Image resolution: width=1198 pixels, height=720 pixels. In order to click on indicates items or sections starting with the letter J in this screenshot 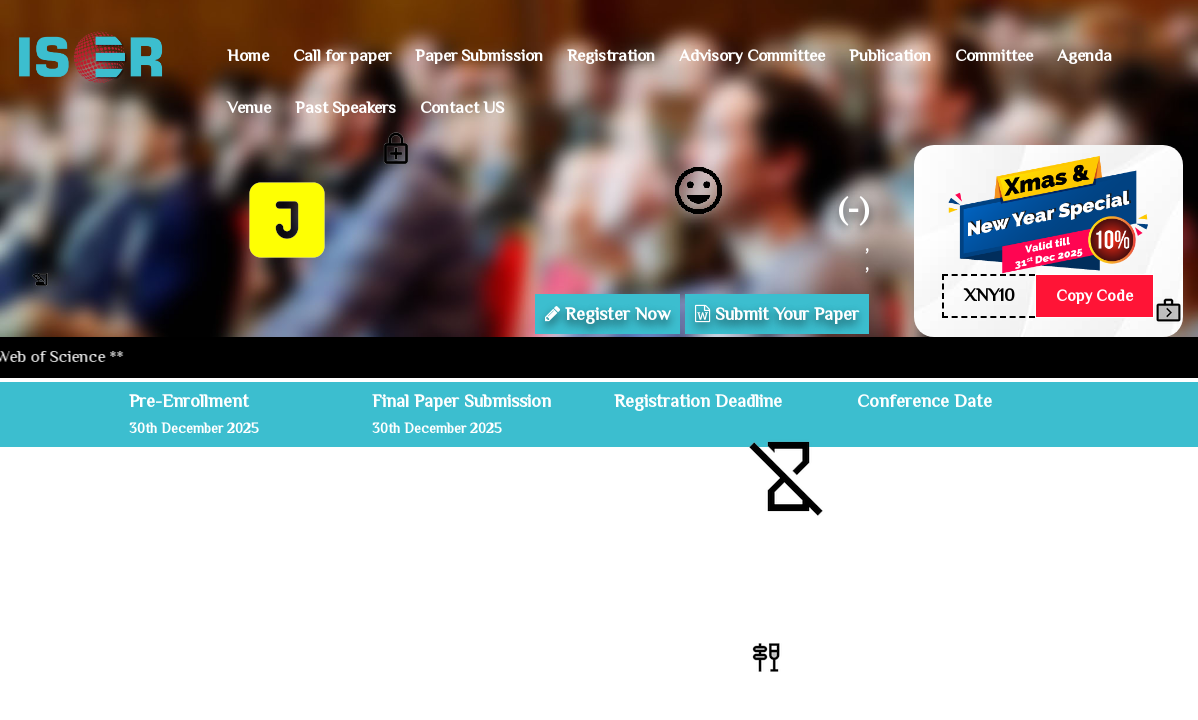, I will do `click(287, 220)`.